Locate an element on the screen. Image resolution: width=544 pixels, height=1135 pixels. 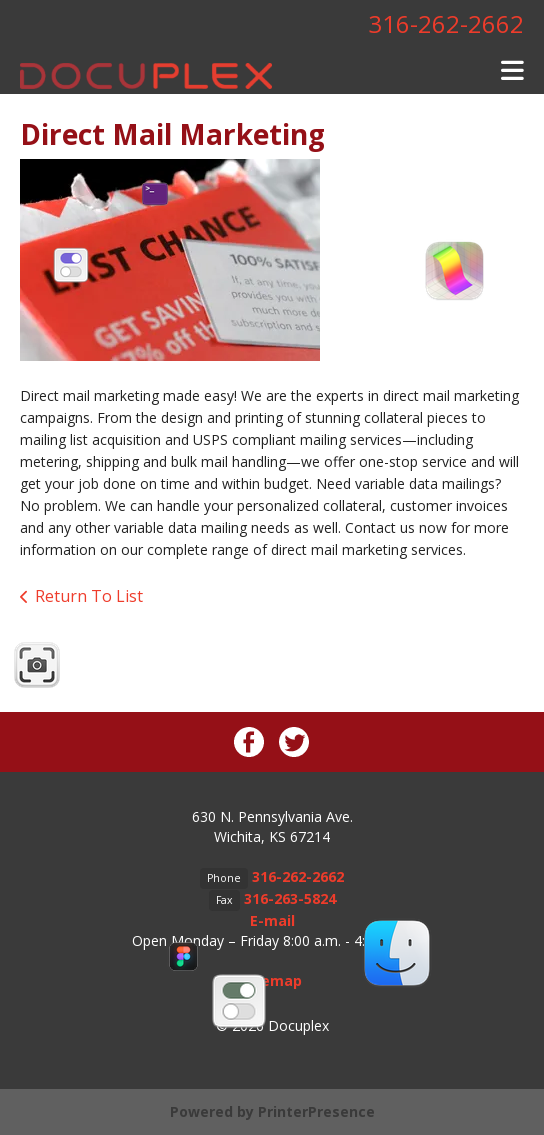
open system settings is located at coordinates (71, 265).